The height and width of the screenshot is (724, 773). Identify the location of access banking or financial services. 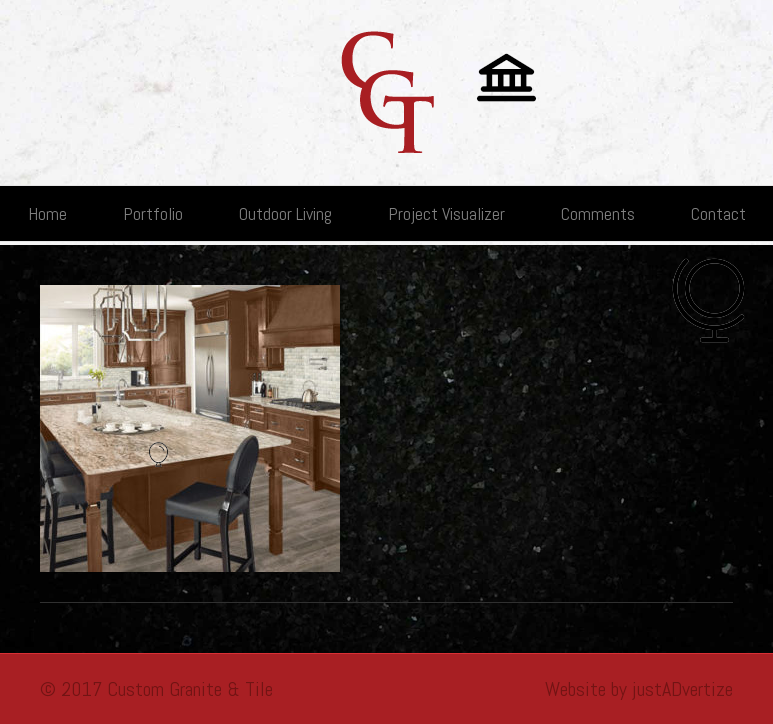
(506, 79).